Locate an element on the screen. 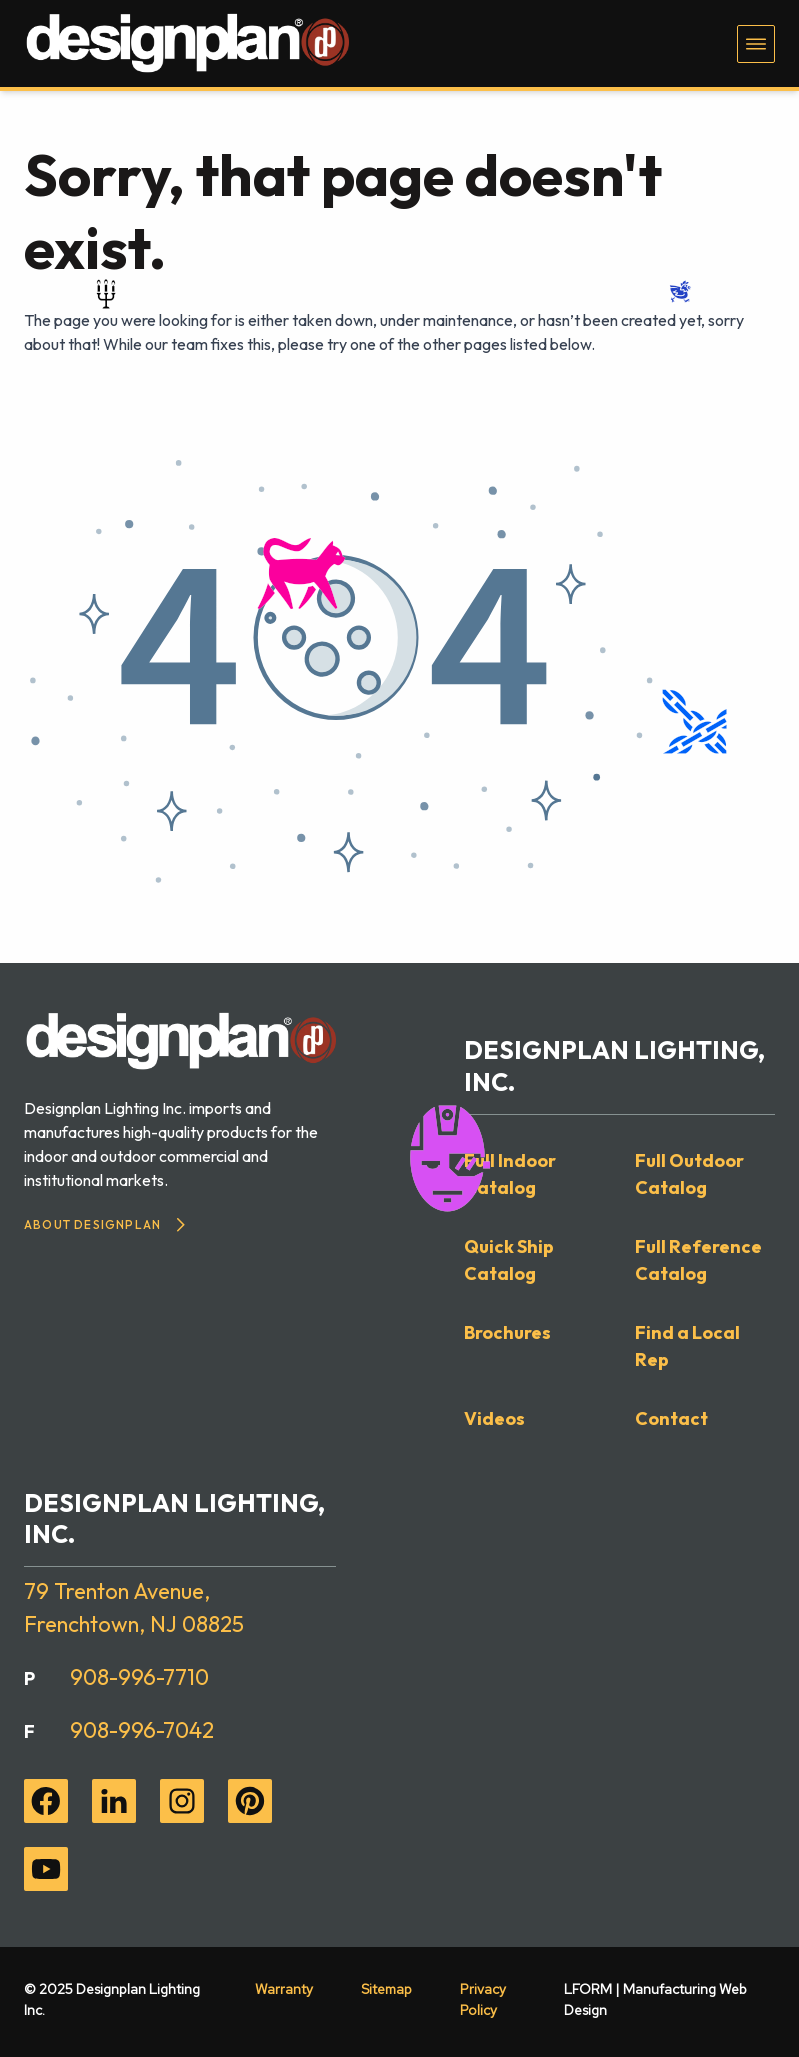 The height and width of the screenshot is (2057, 799). decorative lighting or ambiance setting is located at coordinates (106, 294).